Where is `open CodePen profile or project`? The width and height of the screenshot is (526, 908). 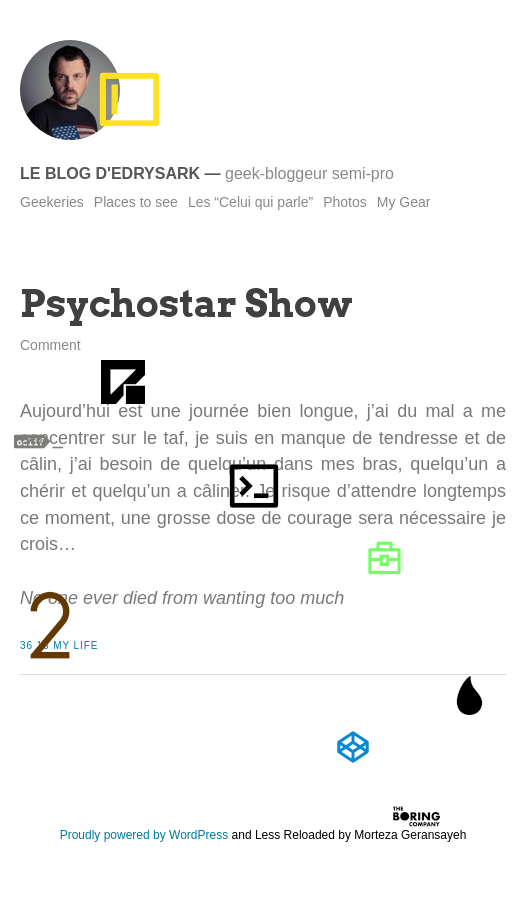 open CodePen profile or project is located at coordinates (353, 747).